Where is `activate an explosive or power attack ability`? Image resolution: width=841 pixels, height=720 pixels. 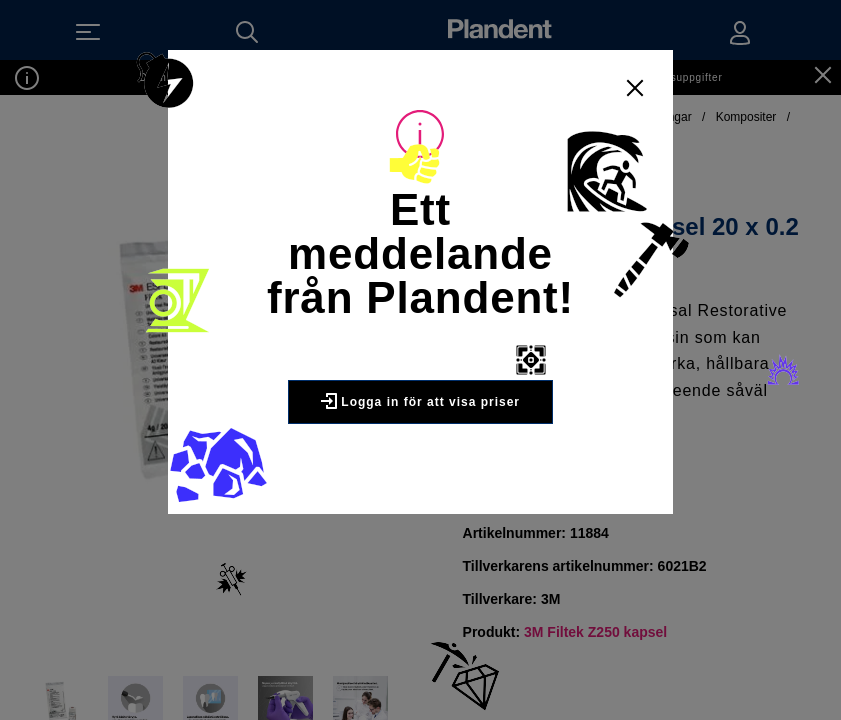
activate an explosive or power attack ability is located at coordinates (165, 80).